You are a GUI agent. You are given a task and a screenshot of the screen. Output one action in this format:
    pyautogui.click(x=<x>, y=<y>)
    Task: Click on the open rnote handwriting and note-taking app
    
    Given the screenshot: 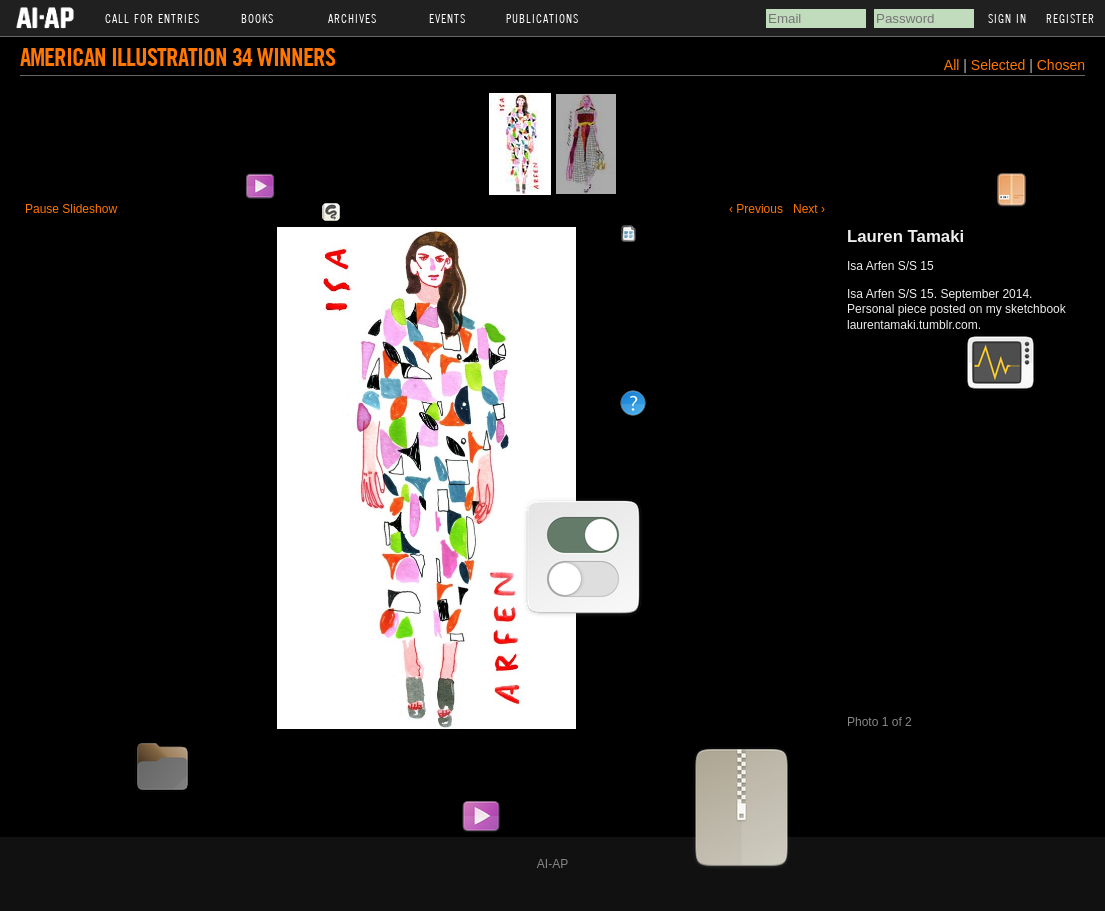 What is the action you would take?
    pyautogui.click(x=331, y=212)
    